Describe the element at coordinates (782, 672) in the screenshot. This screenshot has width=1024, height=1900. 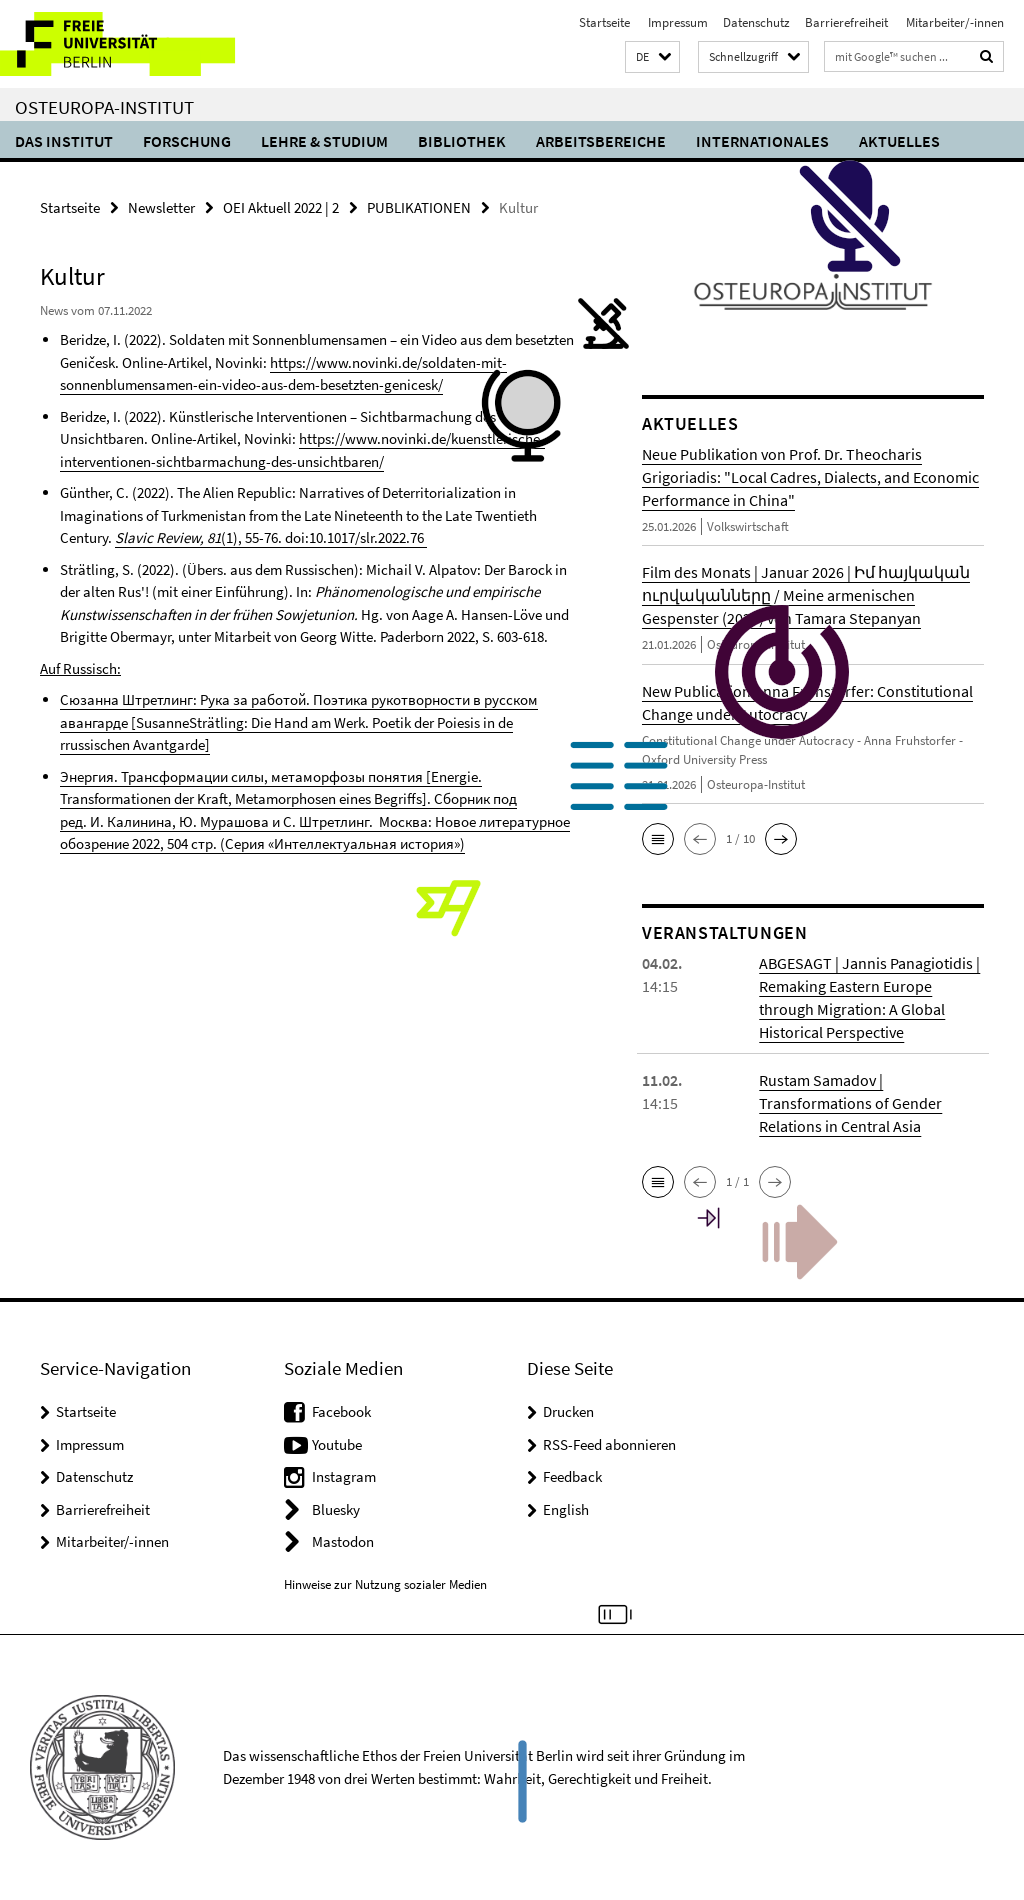
I see `view radar or scanning functionality` at that location.